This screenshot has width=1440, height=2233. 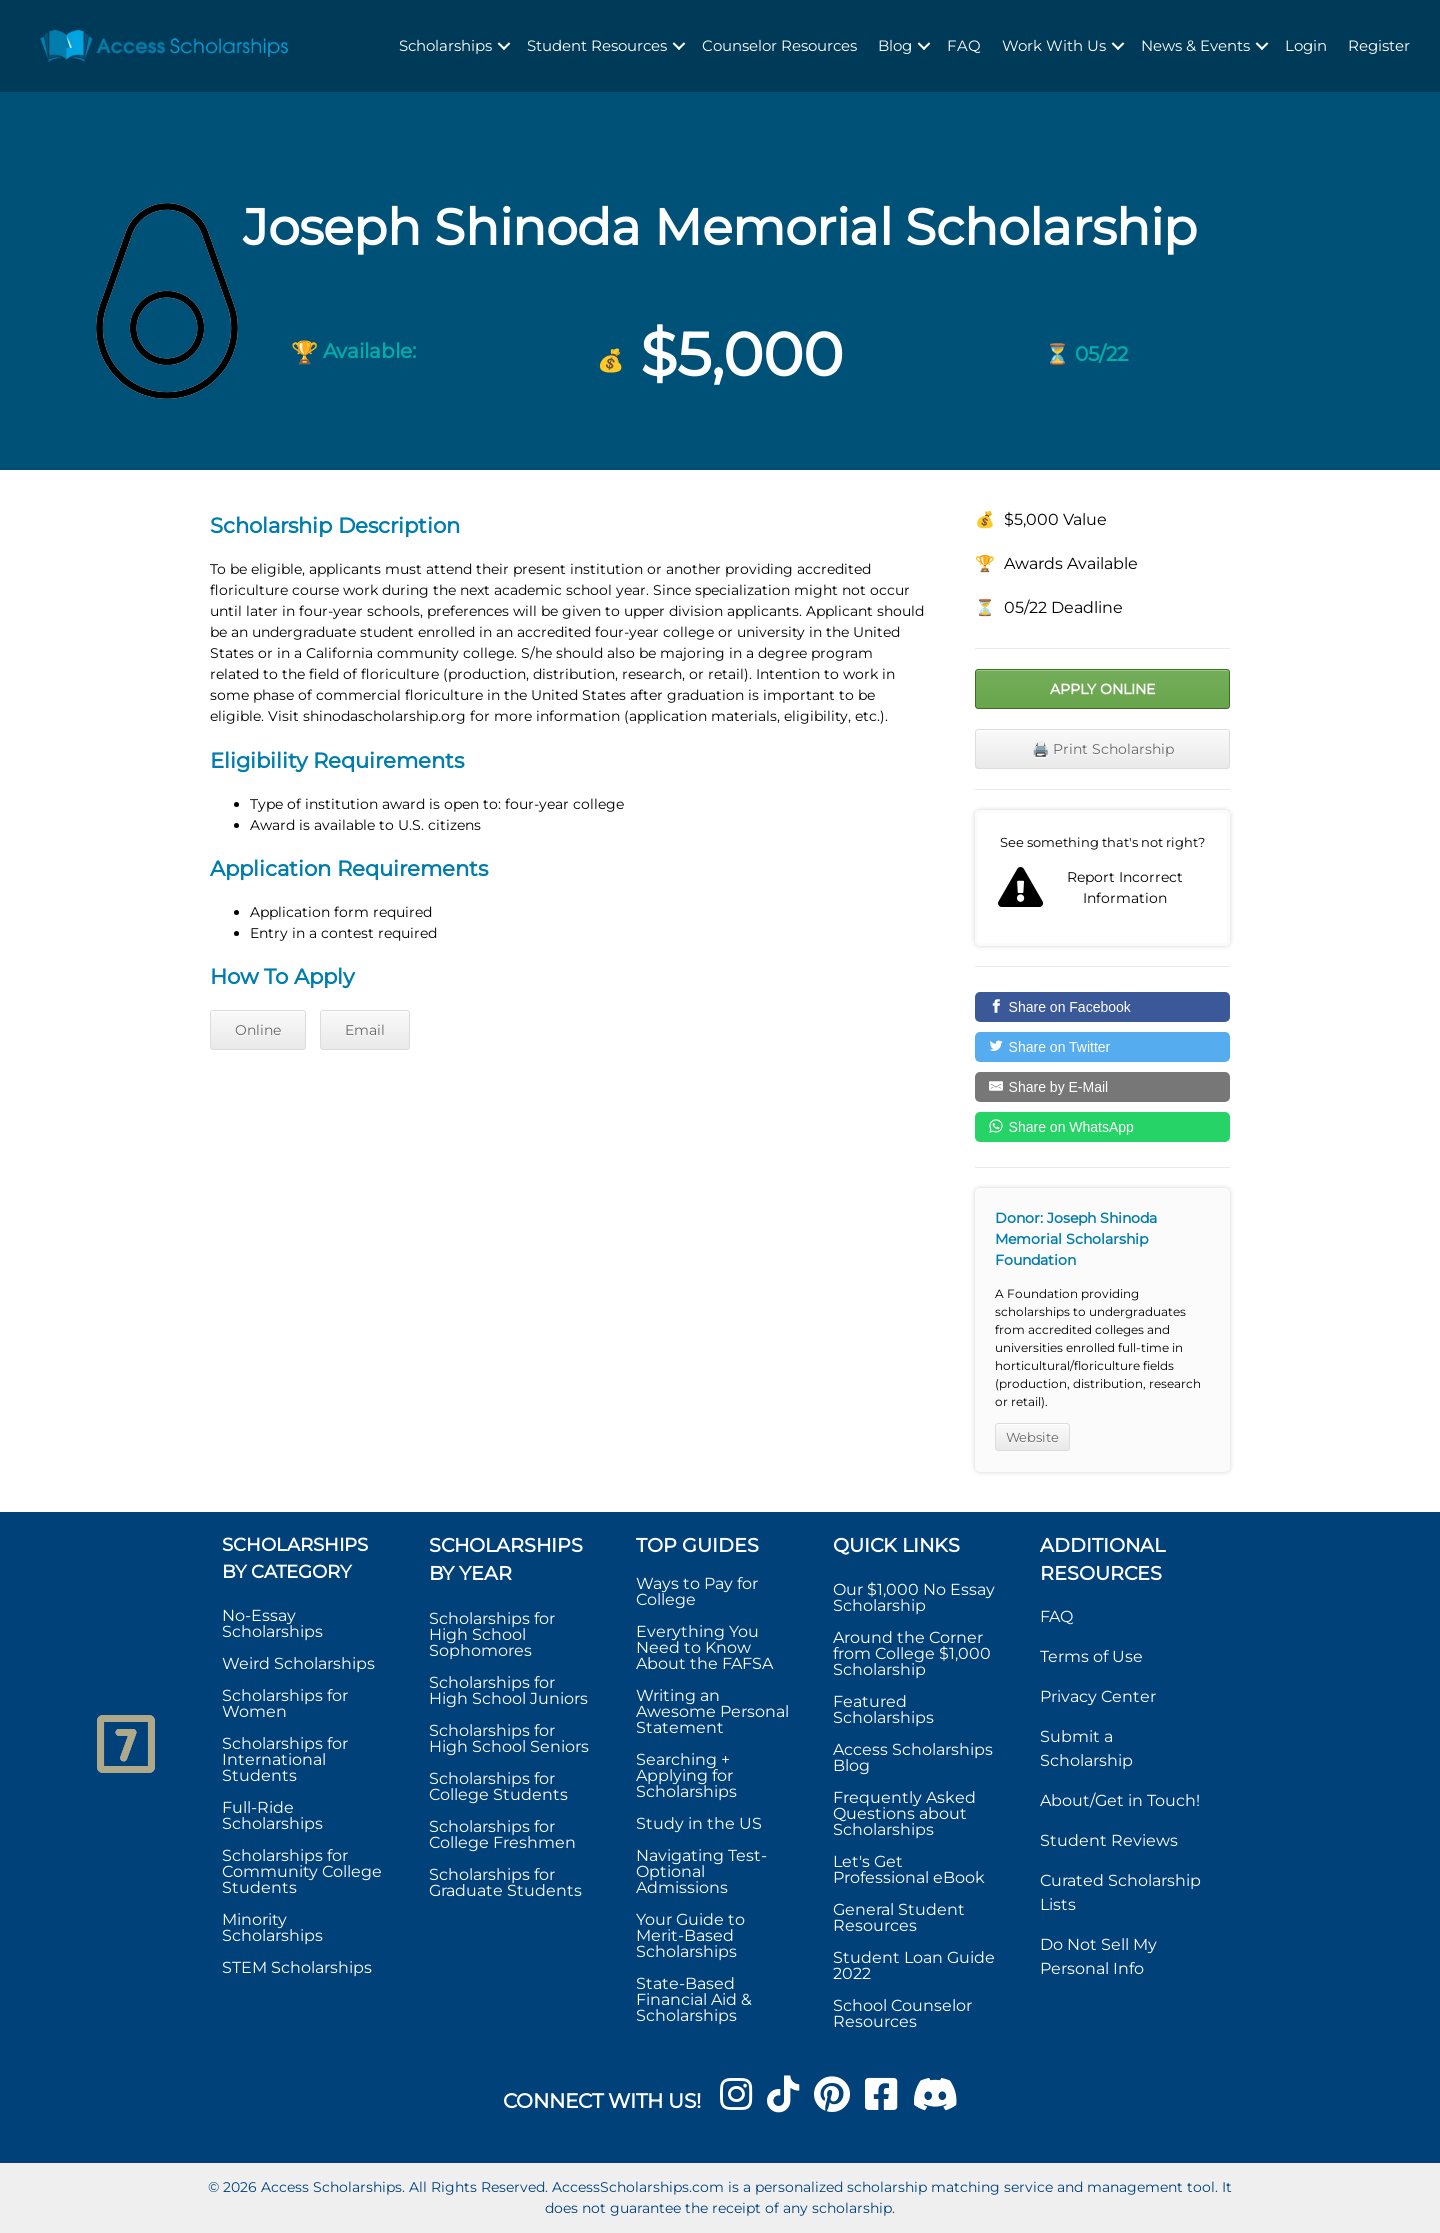 What do you see at coordinates (126, 1744) in the screenshot?
I see `select or input the number seven` at bounding box center [126, 1744].